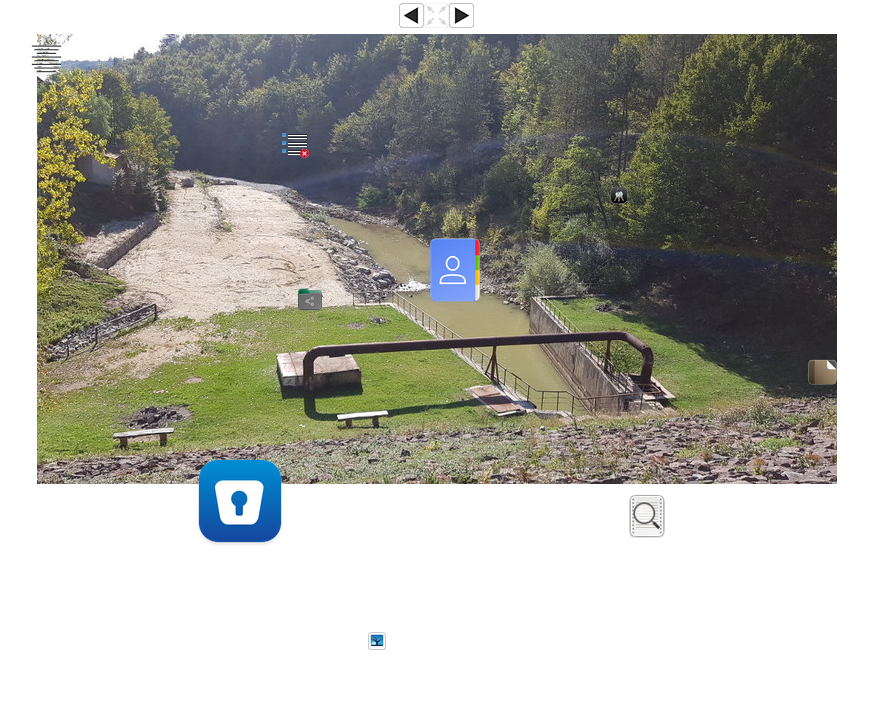 This screenshot has width=874, height=720. What do you see at coordinates (647, 516) in the screenshot?
I see `open system log viewer` at bounding box center [647, 516].